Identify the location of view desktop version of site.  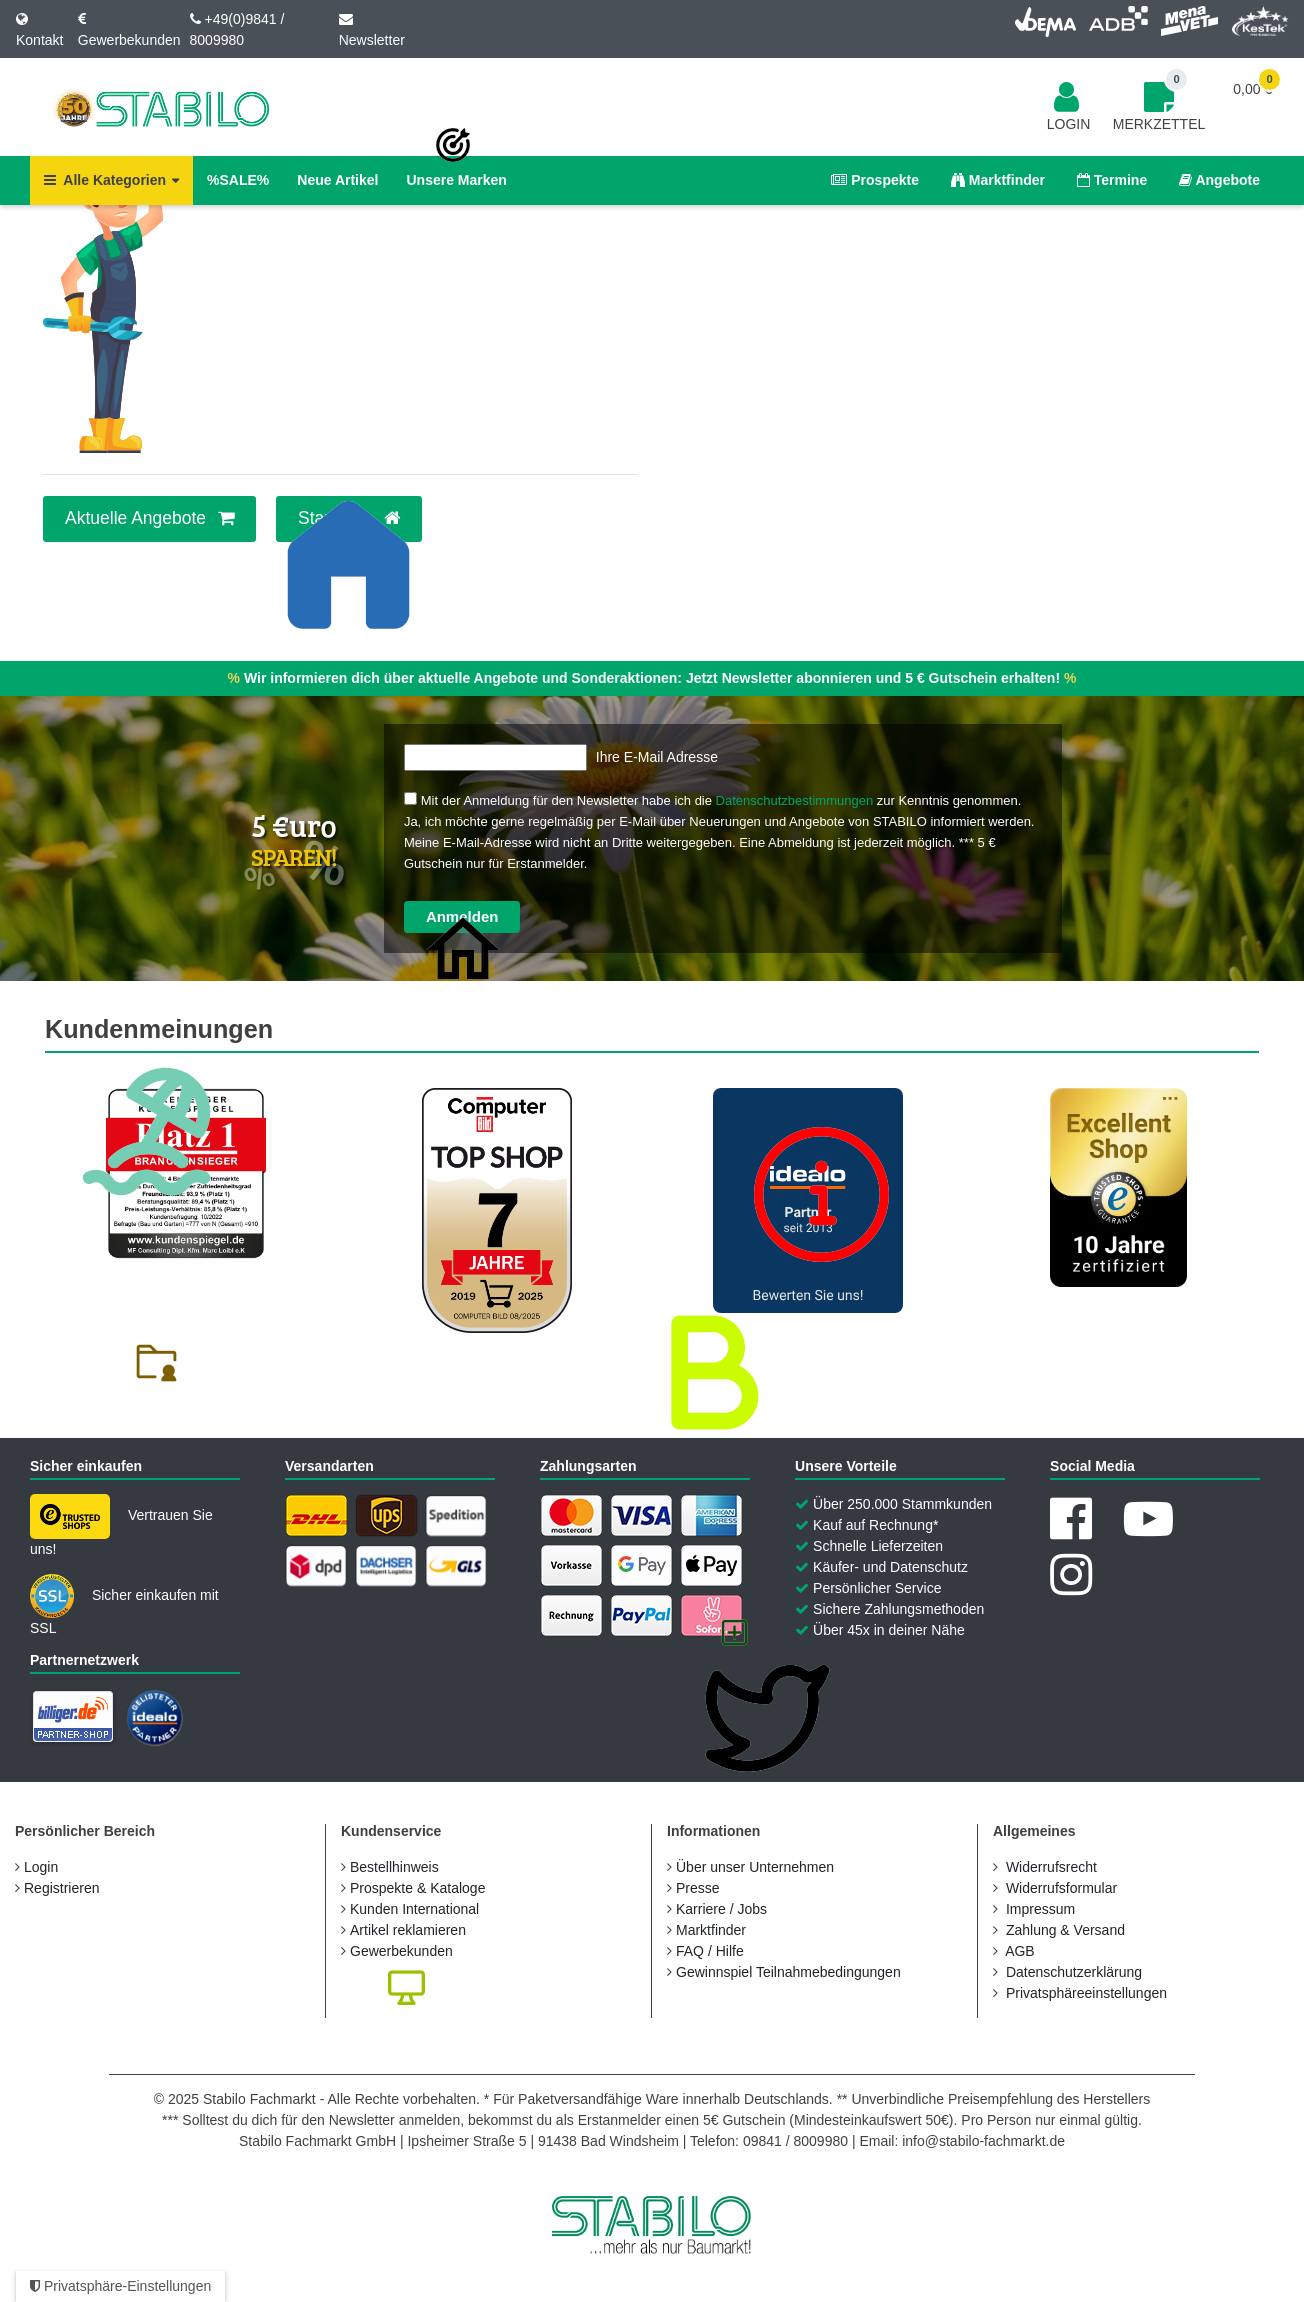
(406, 1986).